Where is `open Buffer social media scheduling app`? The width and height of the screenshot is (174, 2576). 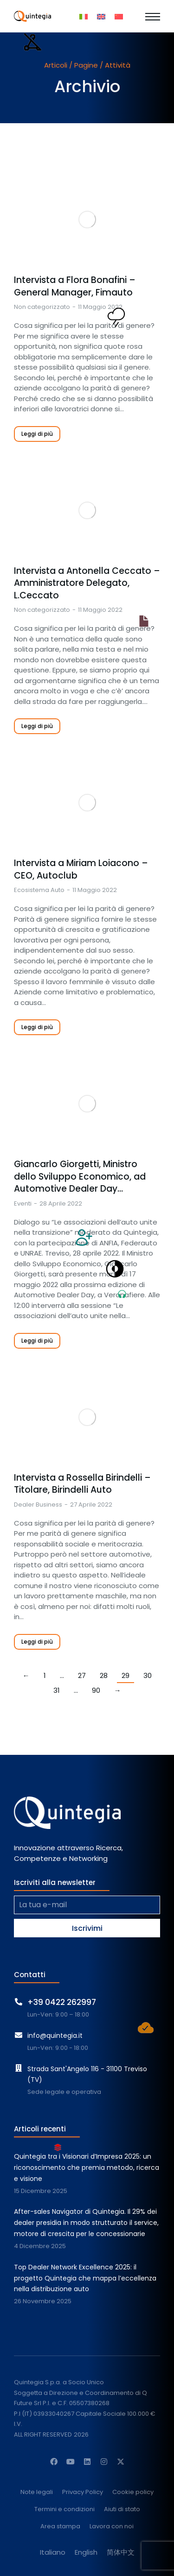
open Buffer social media scheduling app is located at coordinates (58, 2147).